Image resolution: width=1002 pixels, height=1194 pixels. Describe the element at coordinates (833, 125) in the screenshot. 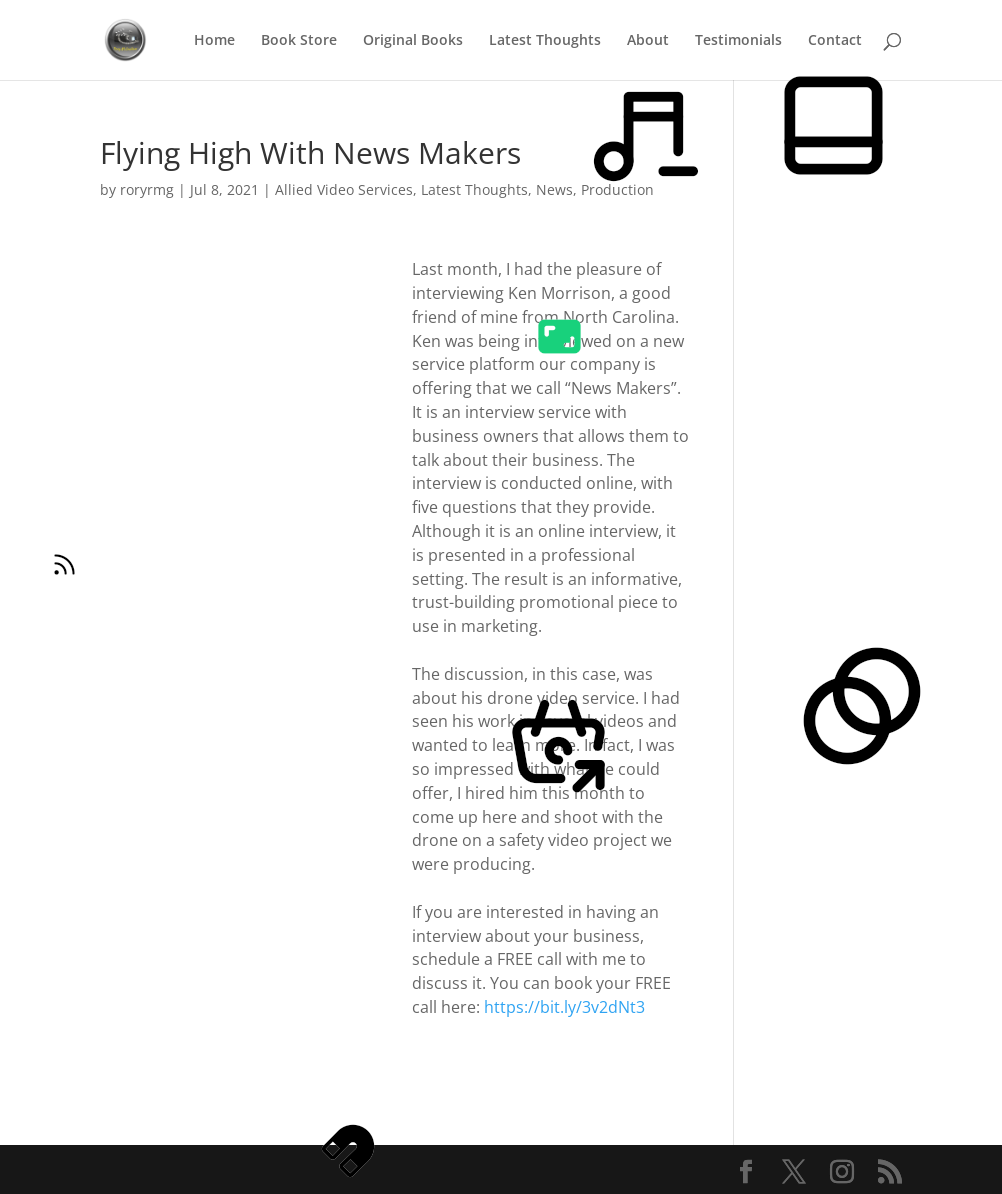

I see `toggle bottom navigation bar visibility` at that location.